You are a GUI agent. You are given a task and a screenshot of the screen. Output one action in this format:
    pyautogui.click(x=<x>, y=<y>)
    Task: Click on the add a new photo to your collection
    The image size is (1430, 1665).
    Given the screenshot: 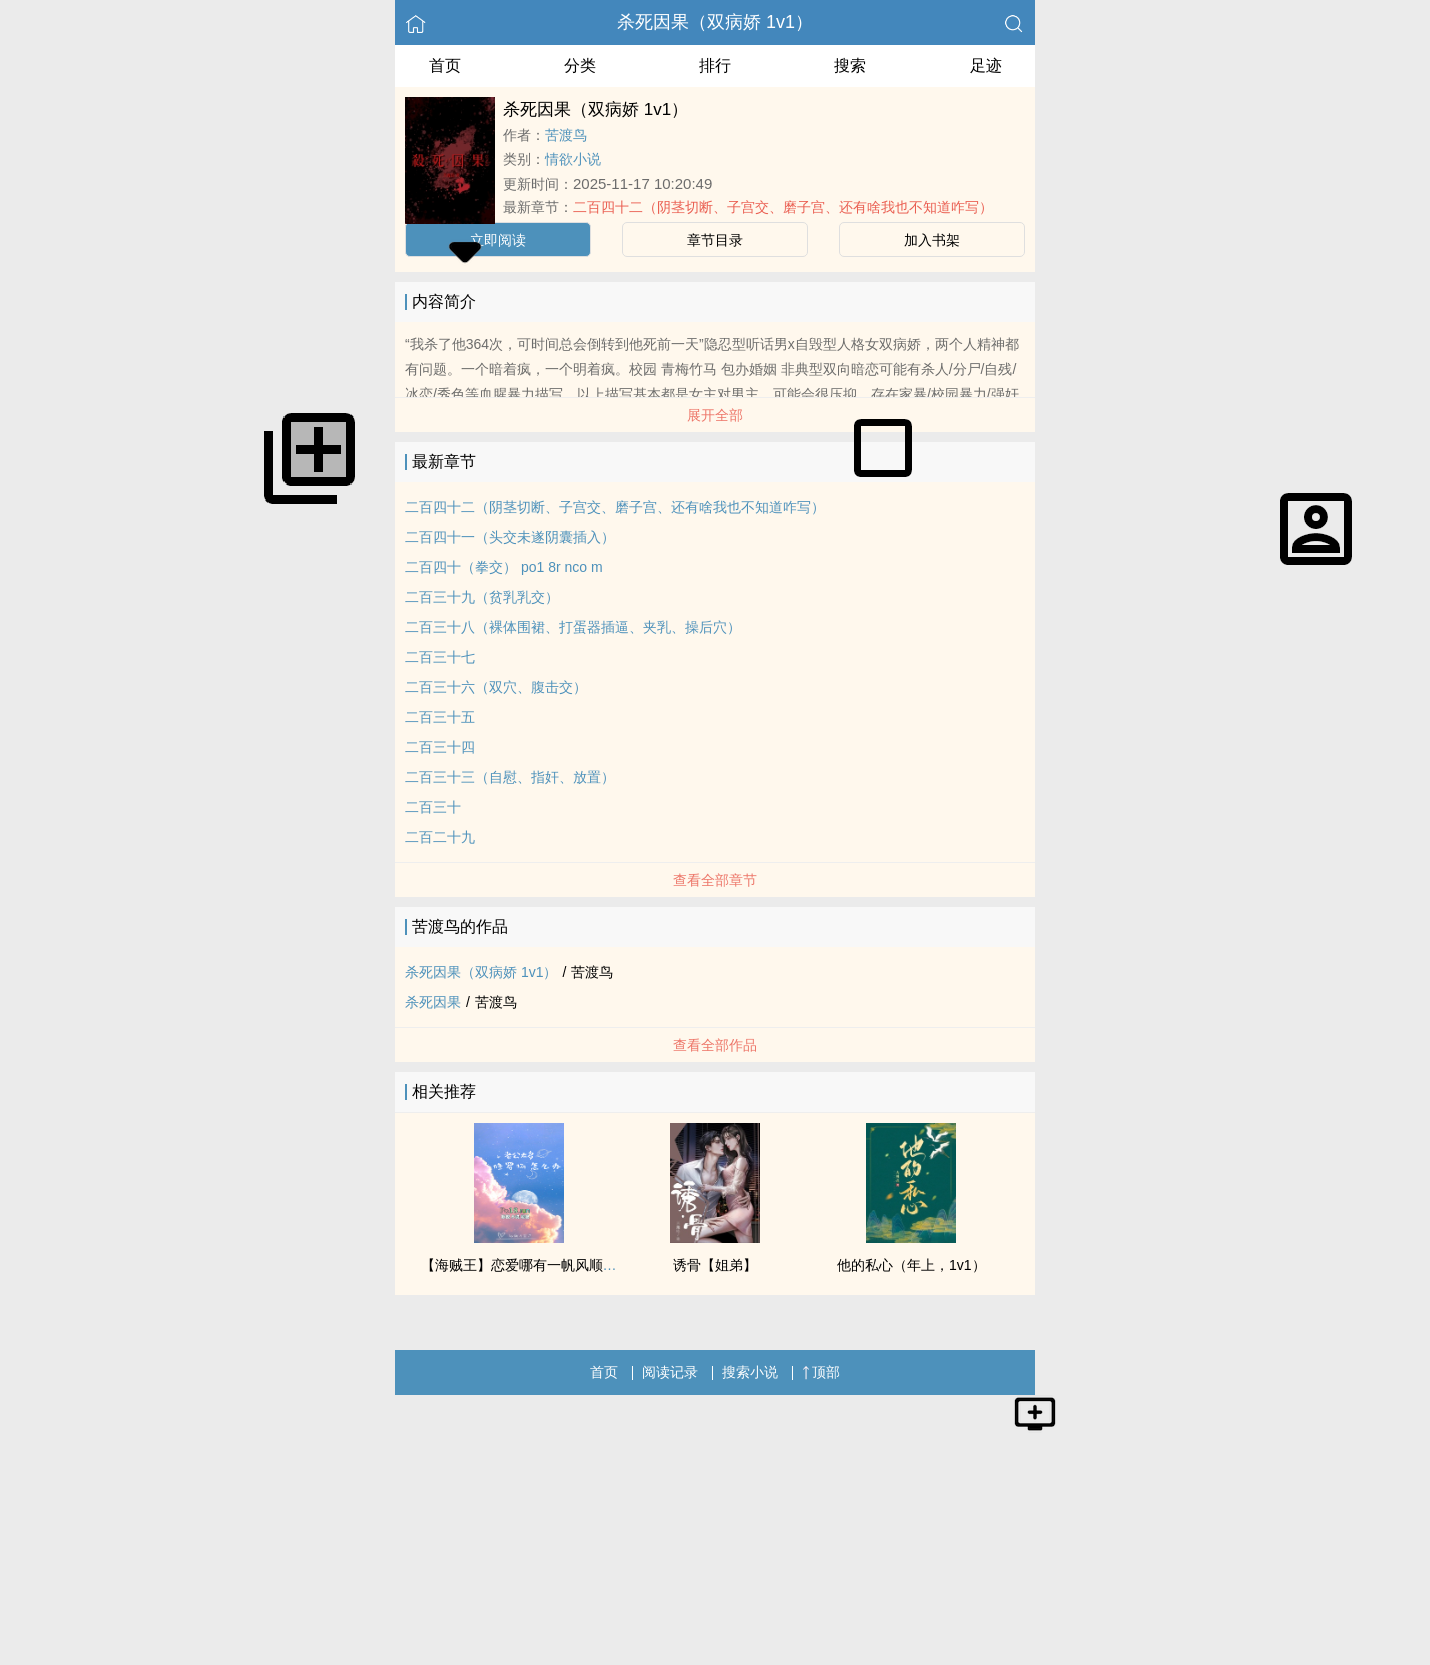 What is the action you would take?
    pyautogui.click(x=309, y=458)
    